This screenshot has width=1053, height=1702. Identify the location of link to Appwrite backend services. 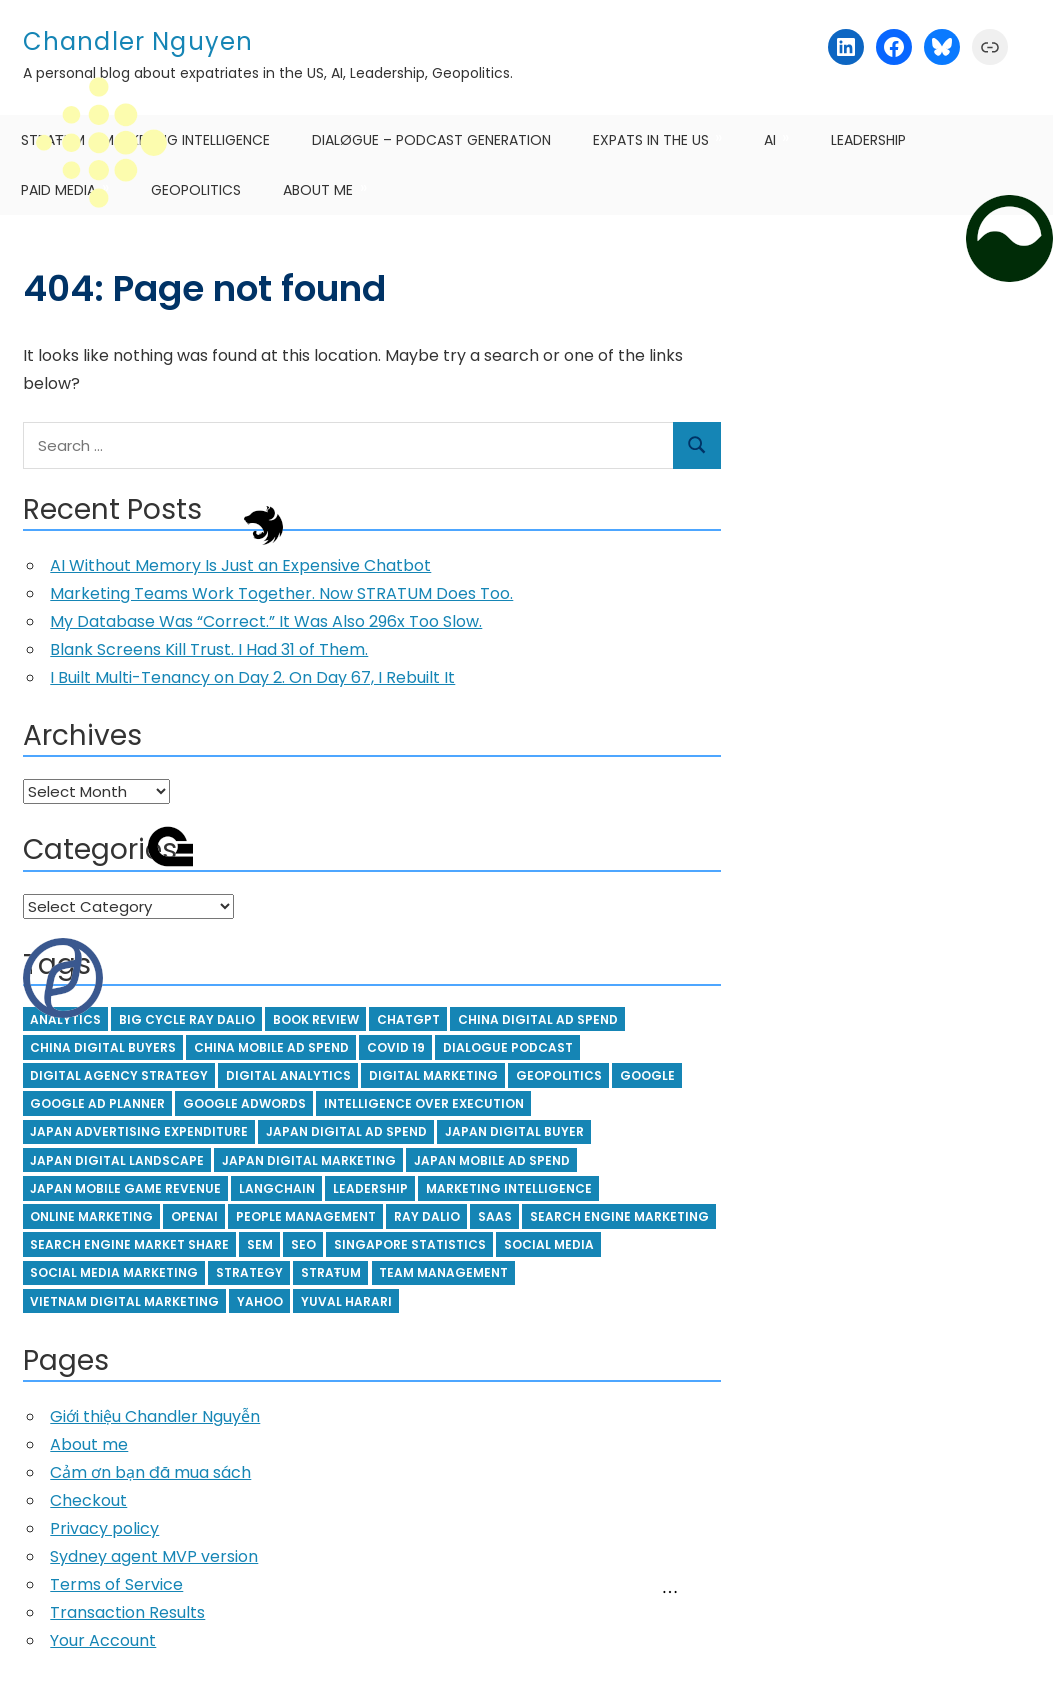
(170, 846).